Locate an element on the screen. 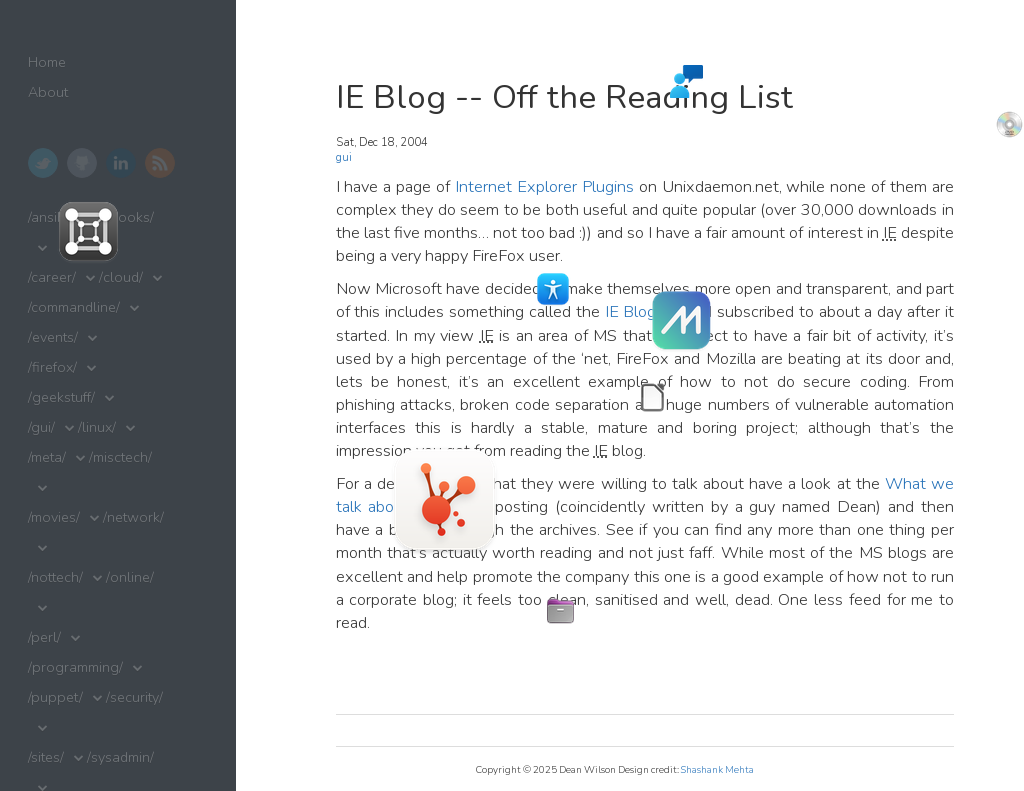  open the maxint app is located at coordinates (681, 320).